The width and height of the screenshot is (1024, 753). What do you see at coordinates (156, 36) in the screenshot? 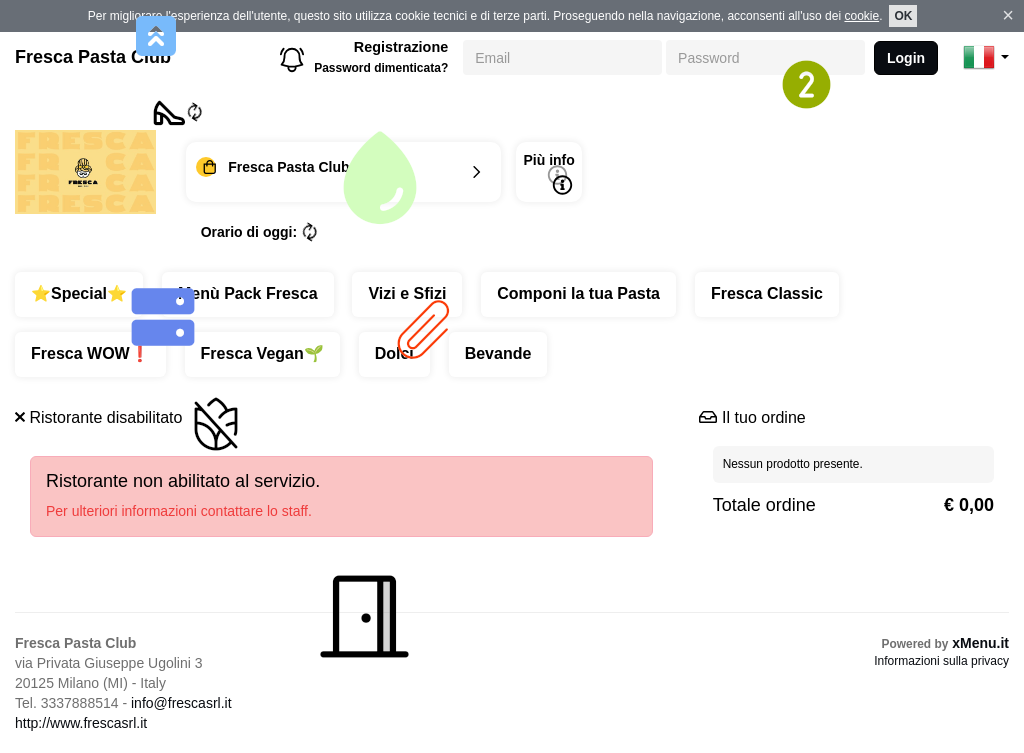
I see `scroll to top of page` at bounding box center [156, 36].